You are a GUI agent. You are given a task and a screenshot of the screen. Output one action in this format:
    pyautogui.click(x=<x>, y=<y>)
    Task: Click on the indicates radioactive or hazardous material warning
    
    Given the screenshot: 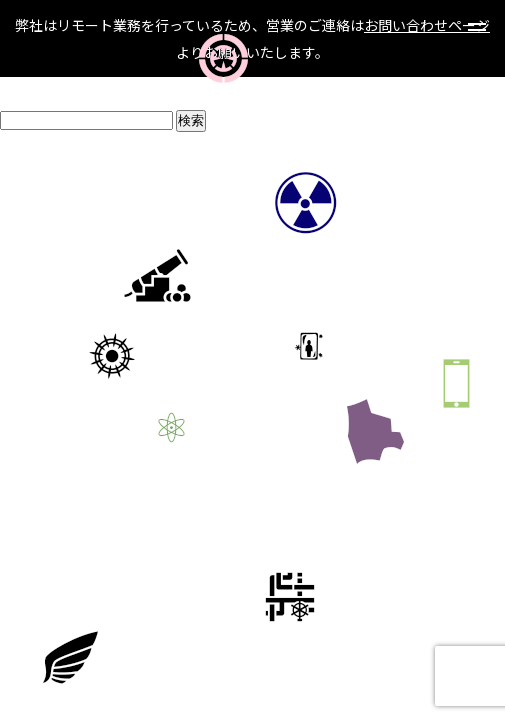 What is the action you would take?
    pyautogui.click(x=306, y=203)
    